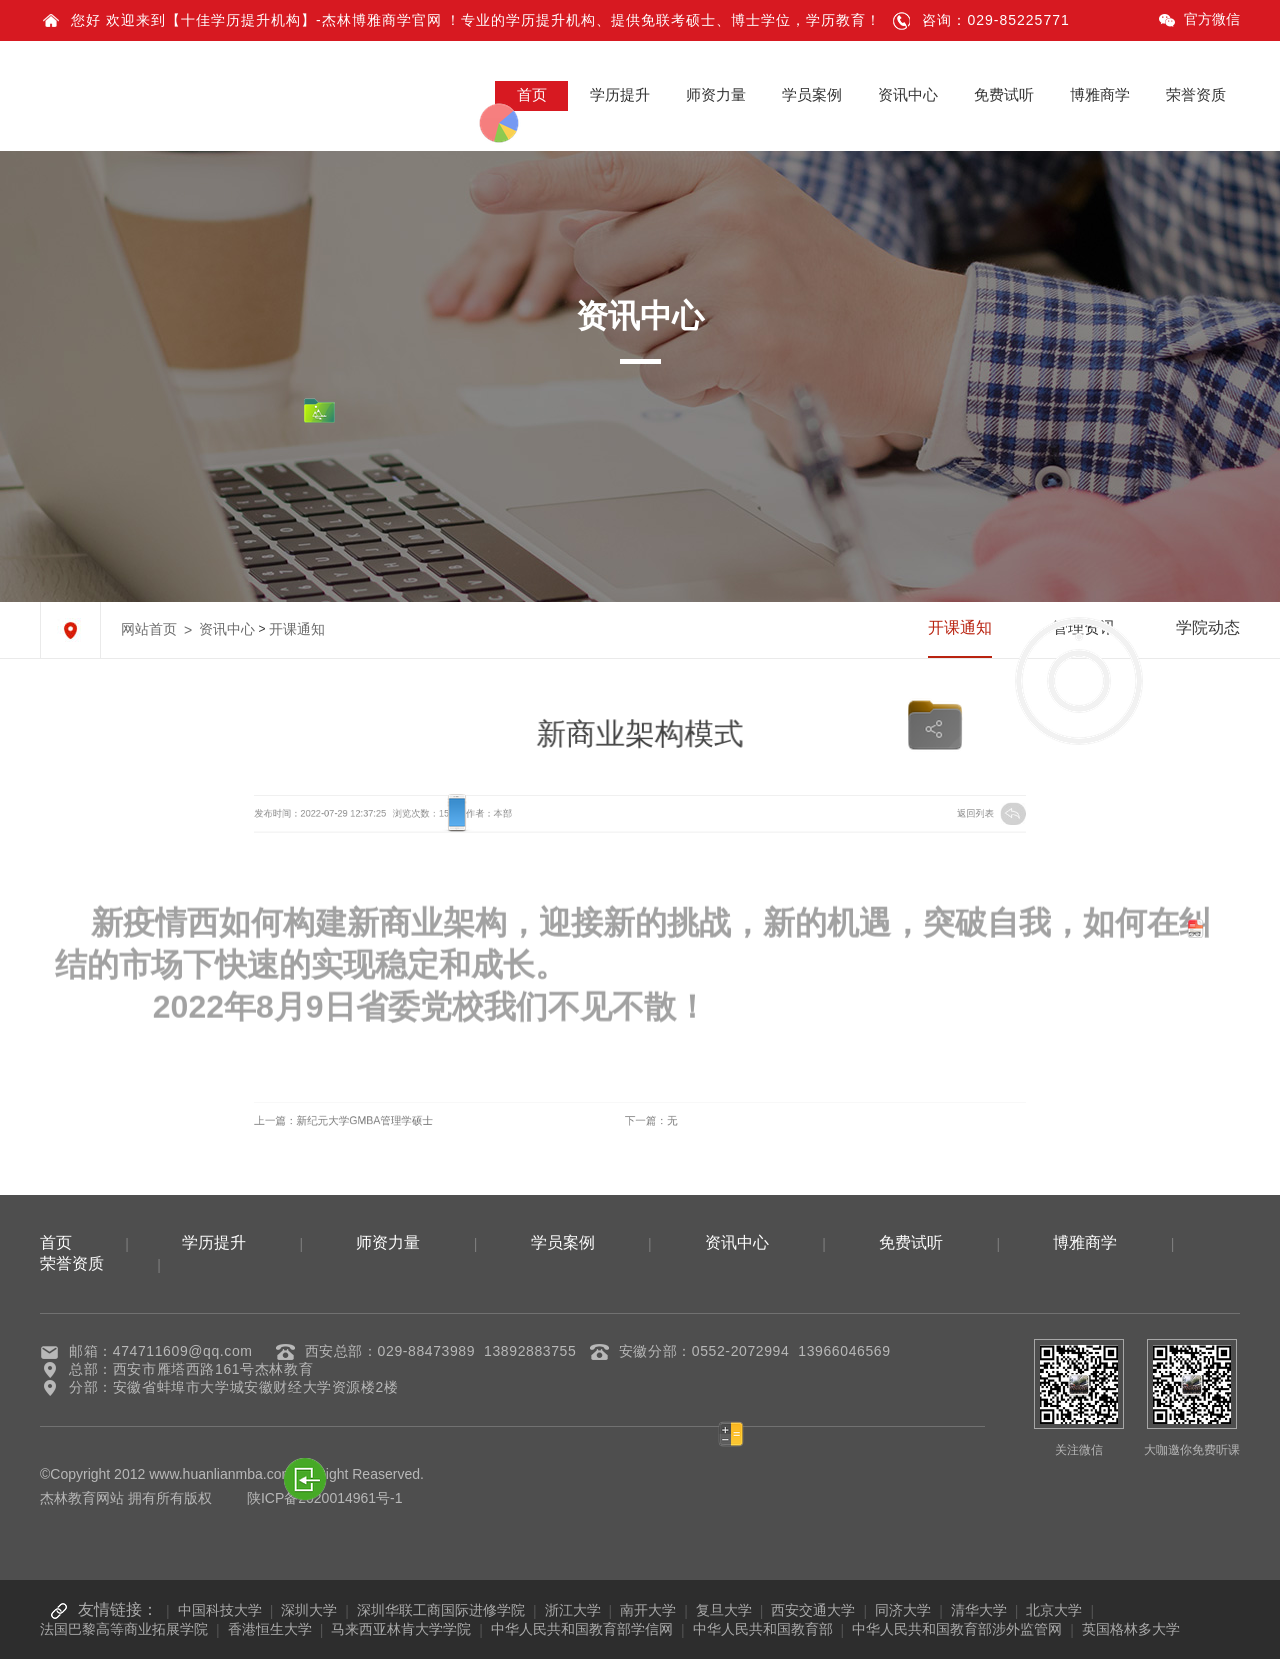 The height and width of the screenshot is (1659, 1280). I want to click on open the calculator app, so click(731, 1434).